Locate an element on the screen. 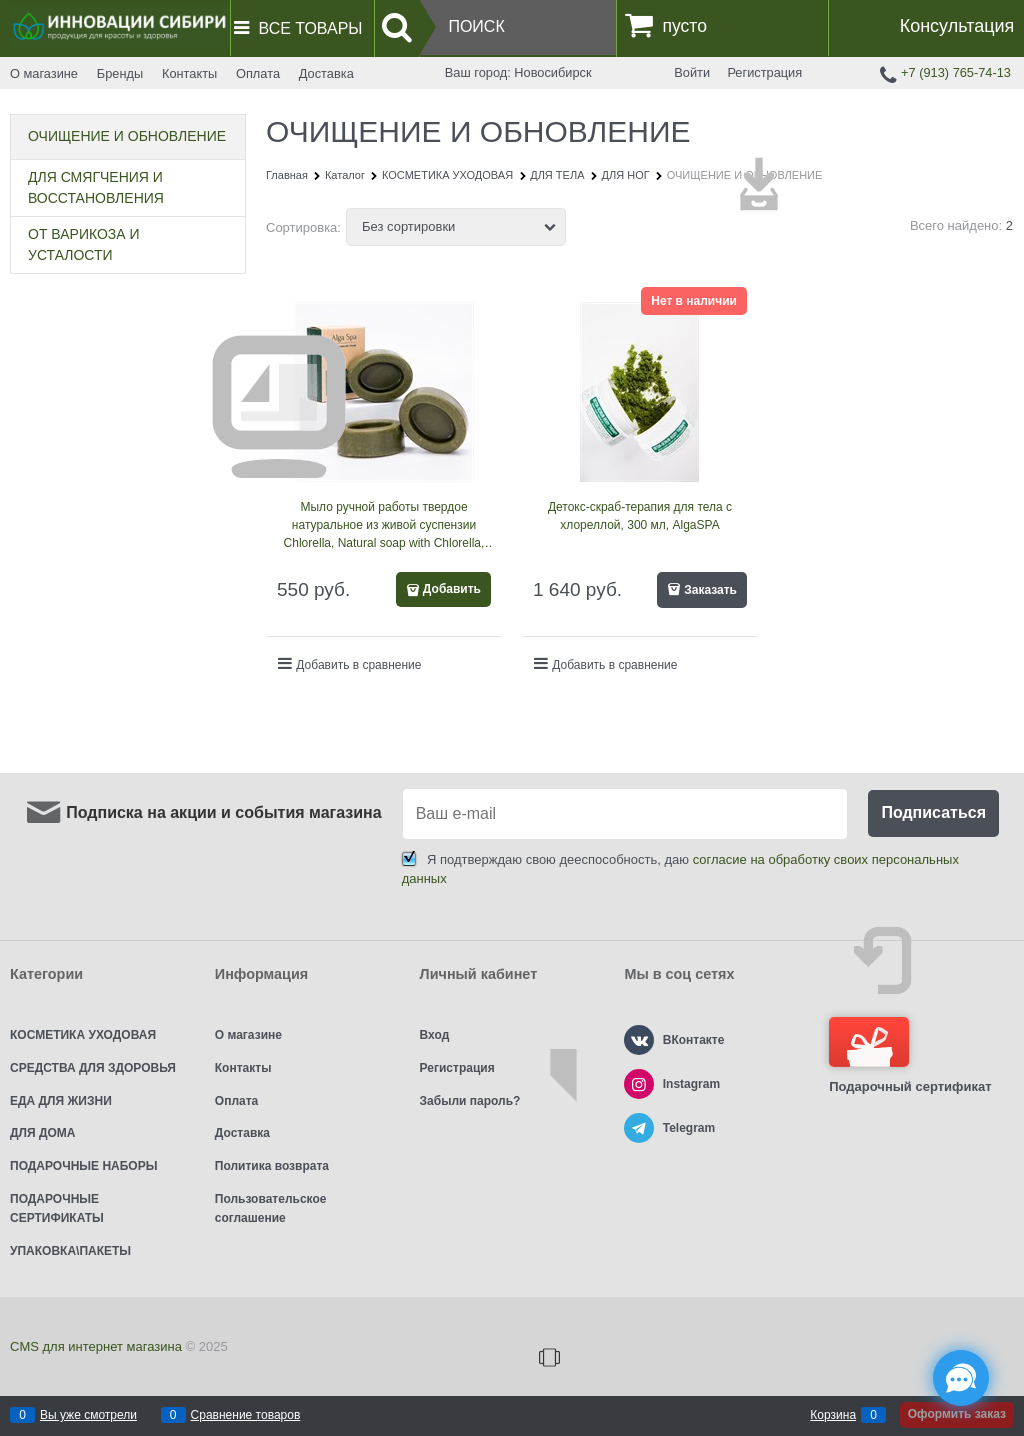 The width and height of the screenshot is (1024, 1436). wrap text or content to the next line is located at coordinates (887, 960).